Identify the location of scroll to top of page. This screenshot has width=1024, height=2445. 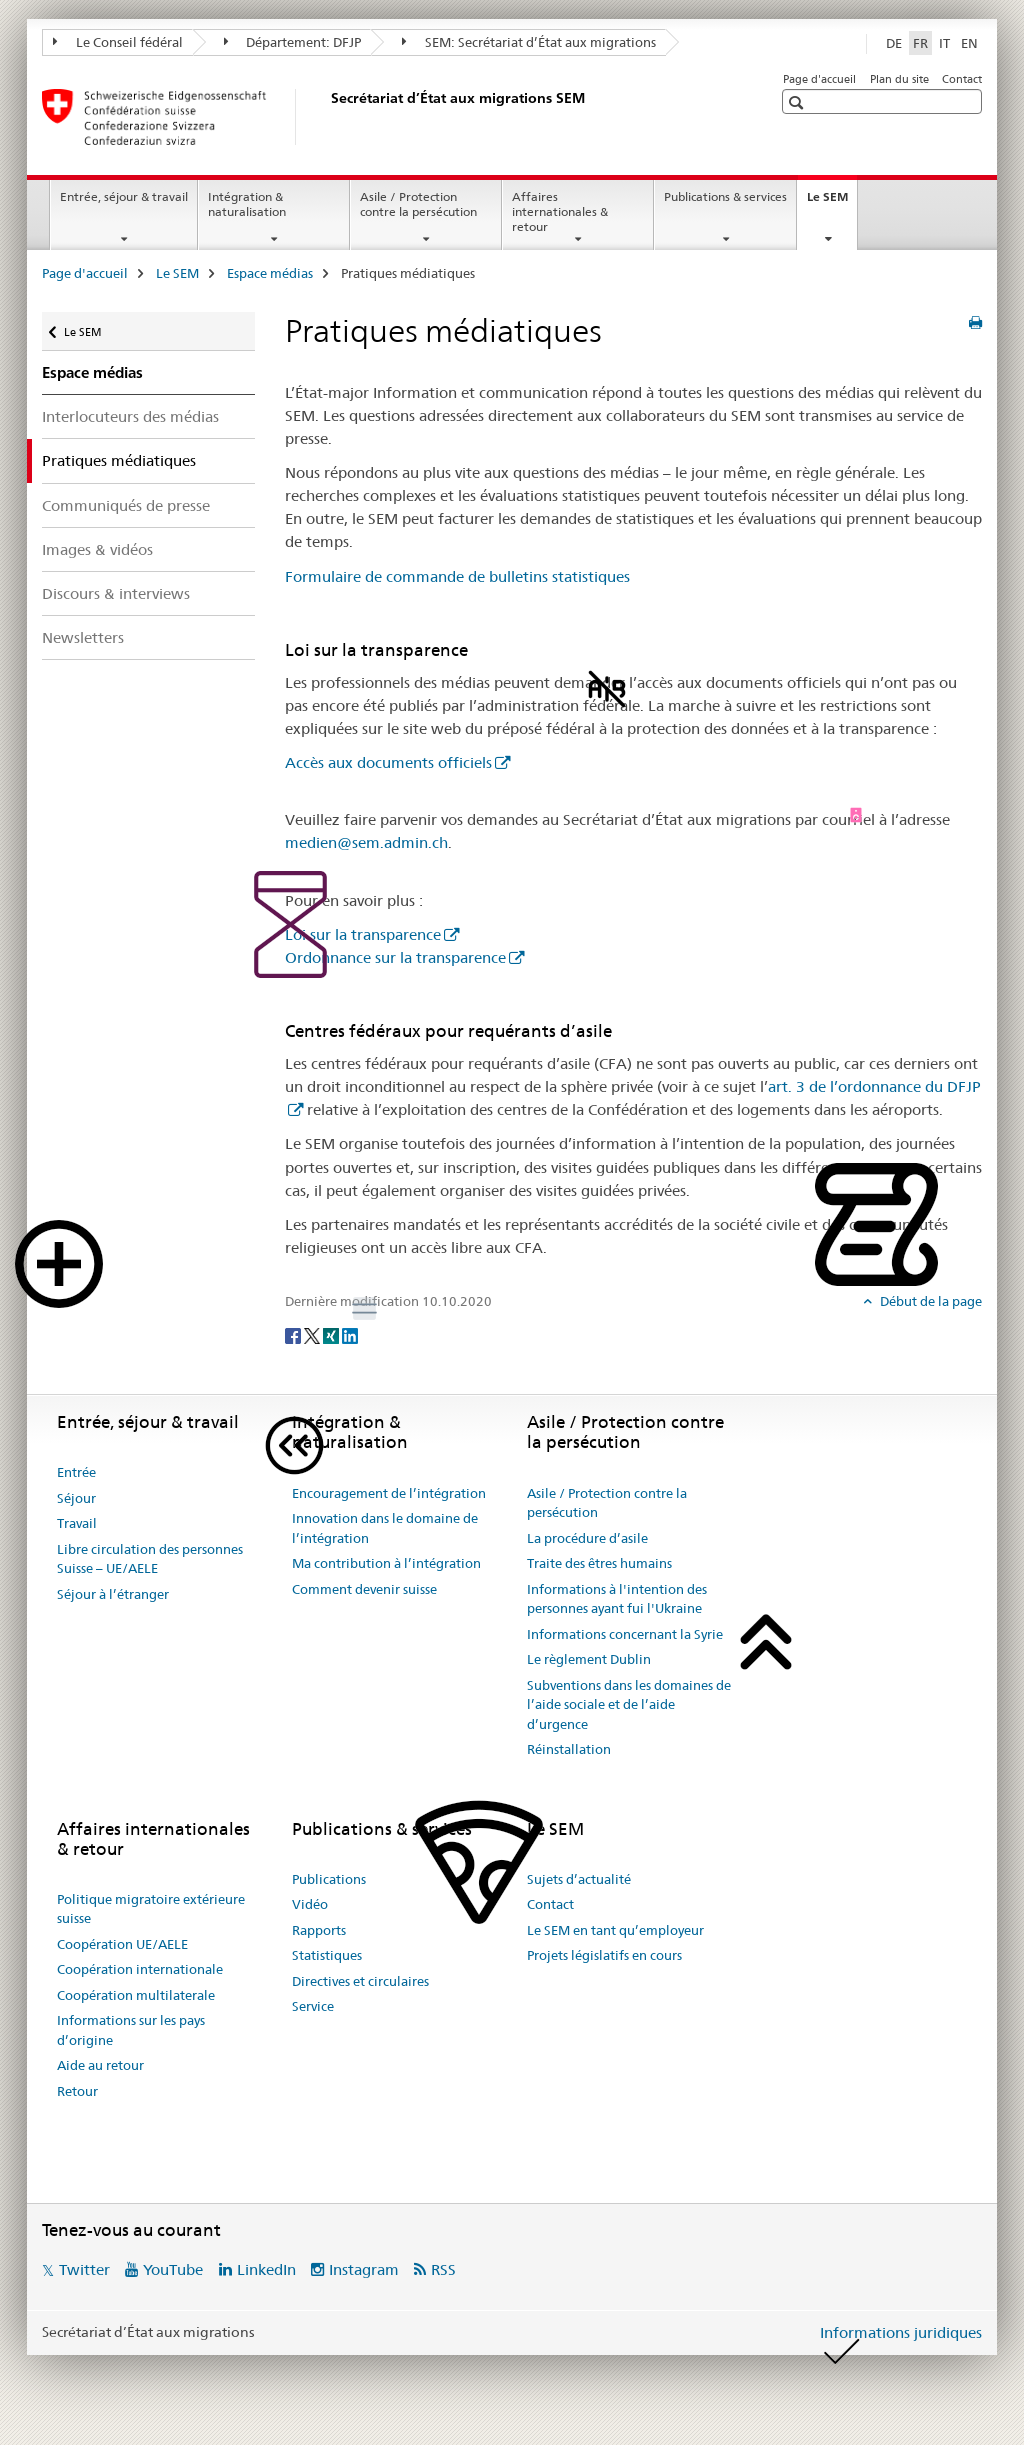
(766, 1644).